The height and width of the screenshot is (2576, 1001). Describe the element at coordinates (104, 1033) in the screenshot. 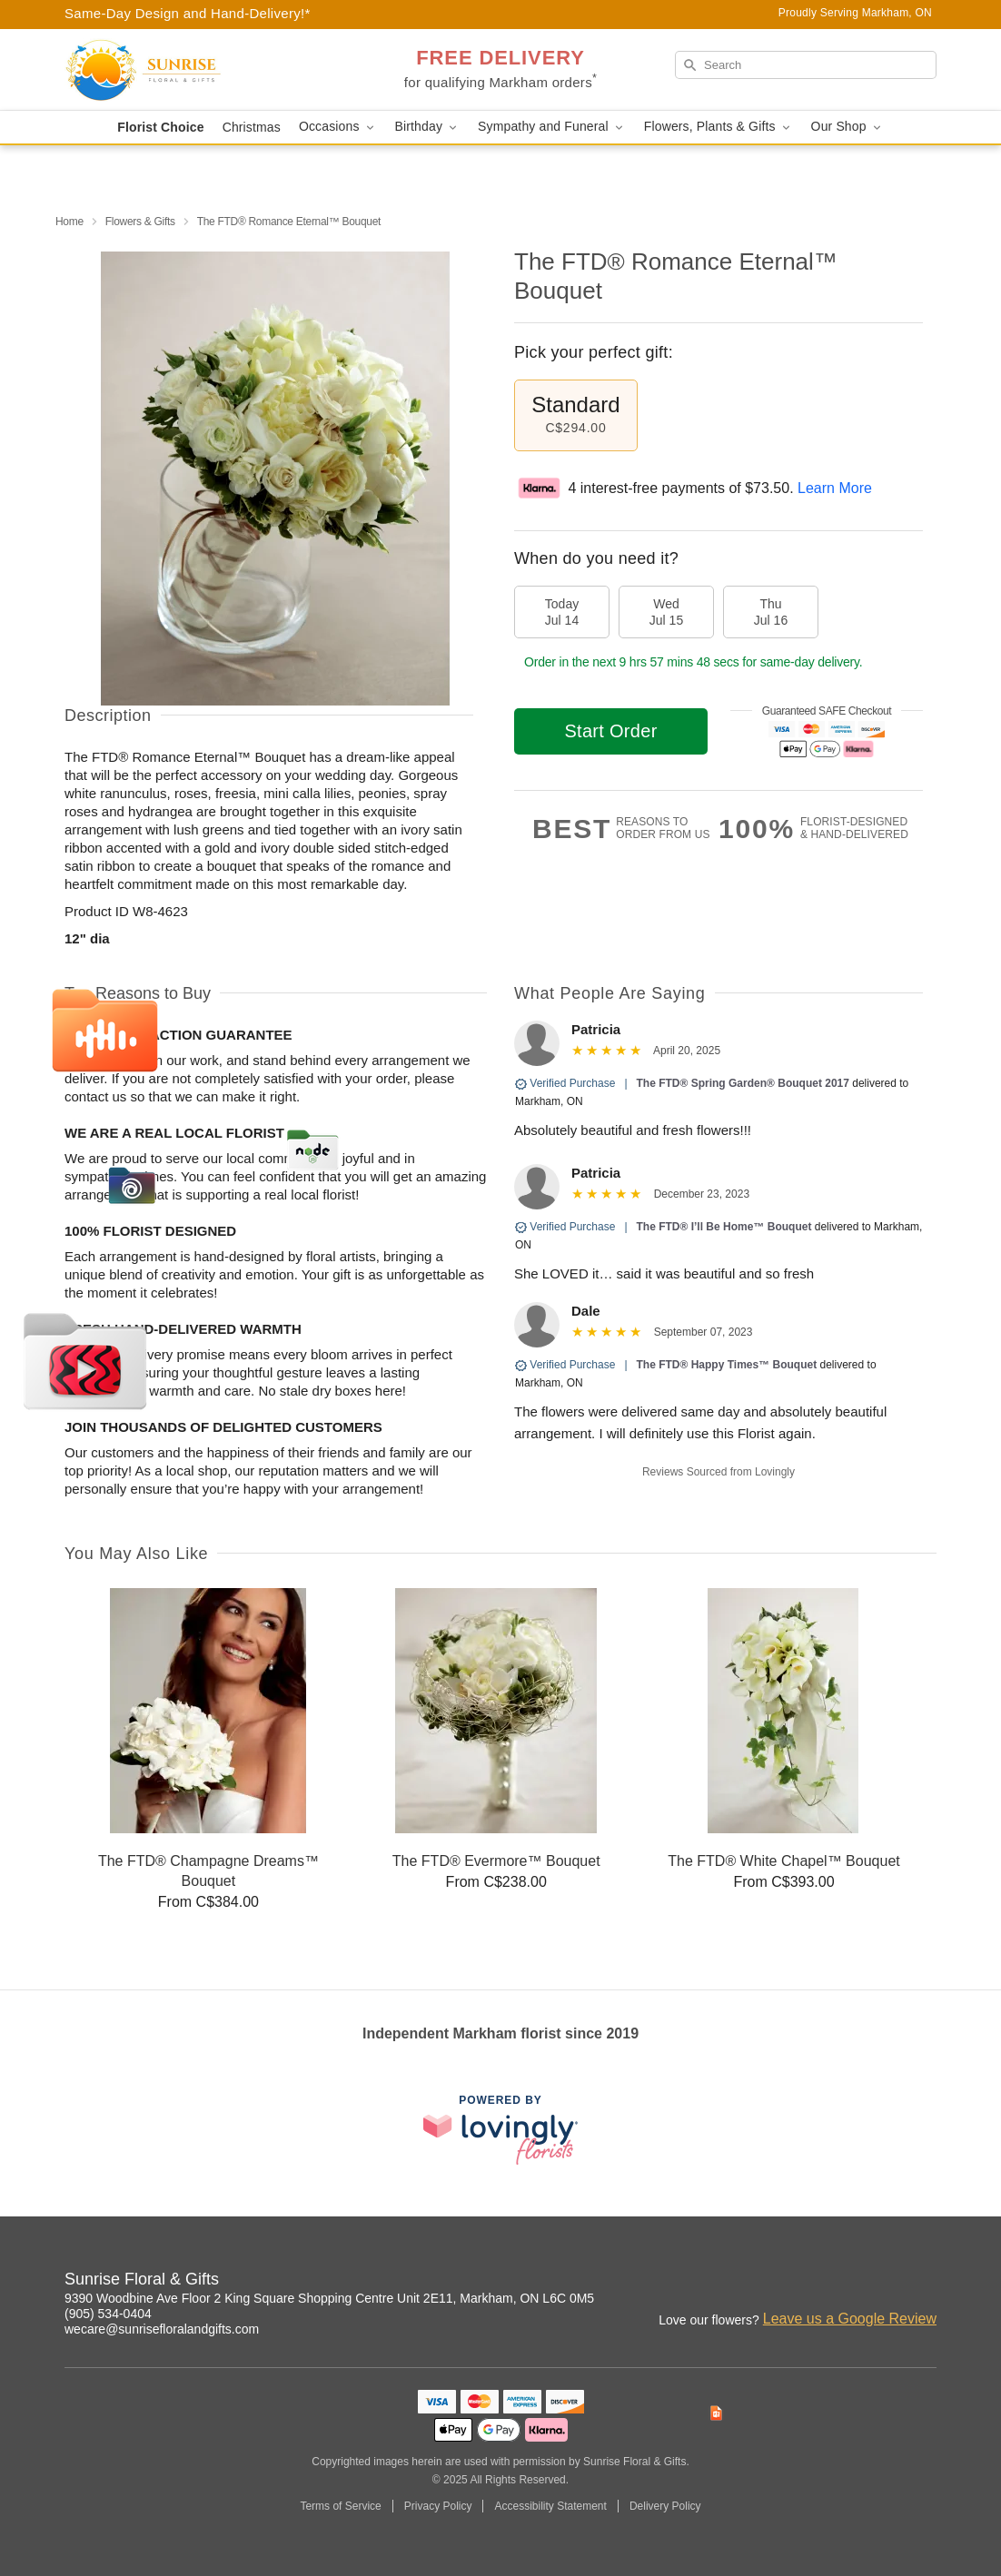

I see `open castbox podcast downloads folder` at that location.